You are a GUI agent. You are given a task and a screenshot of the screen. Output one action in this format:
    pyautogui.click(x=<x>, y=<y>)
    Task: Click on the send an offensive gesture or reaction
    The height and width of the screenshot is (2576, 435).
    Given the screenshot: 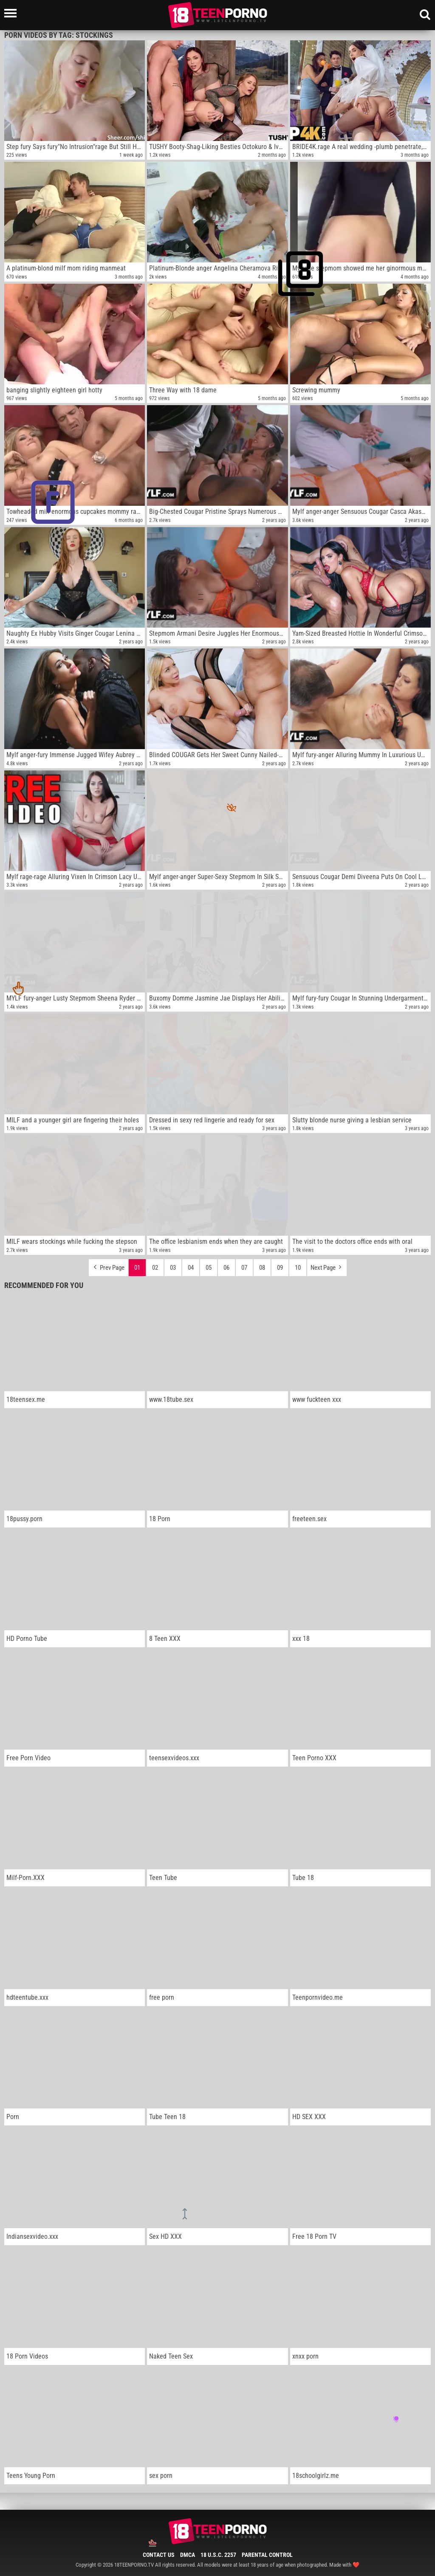 What is the action you would take?
    pyautogui.click(x=18, y=988)
    